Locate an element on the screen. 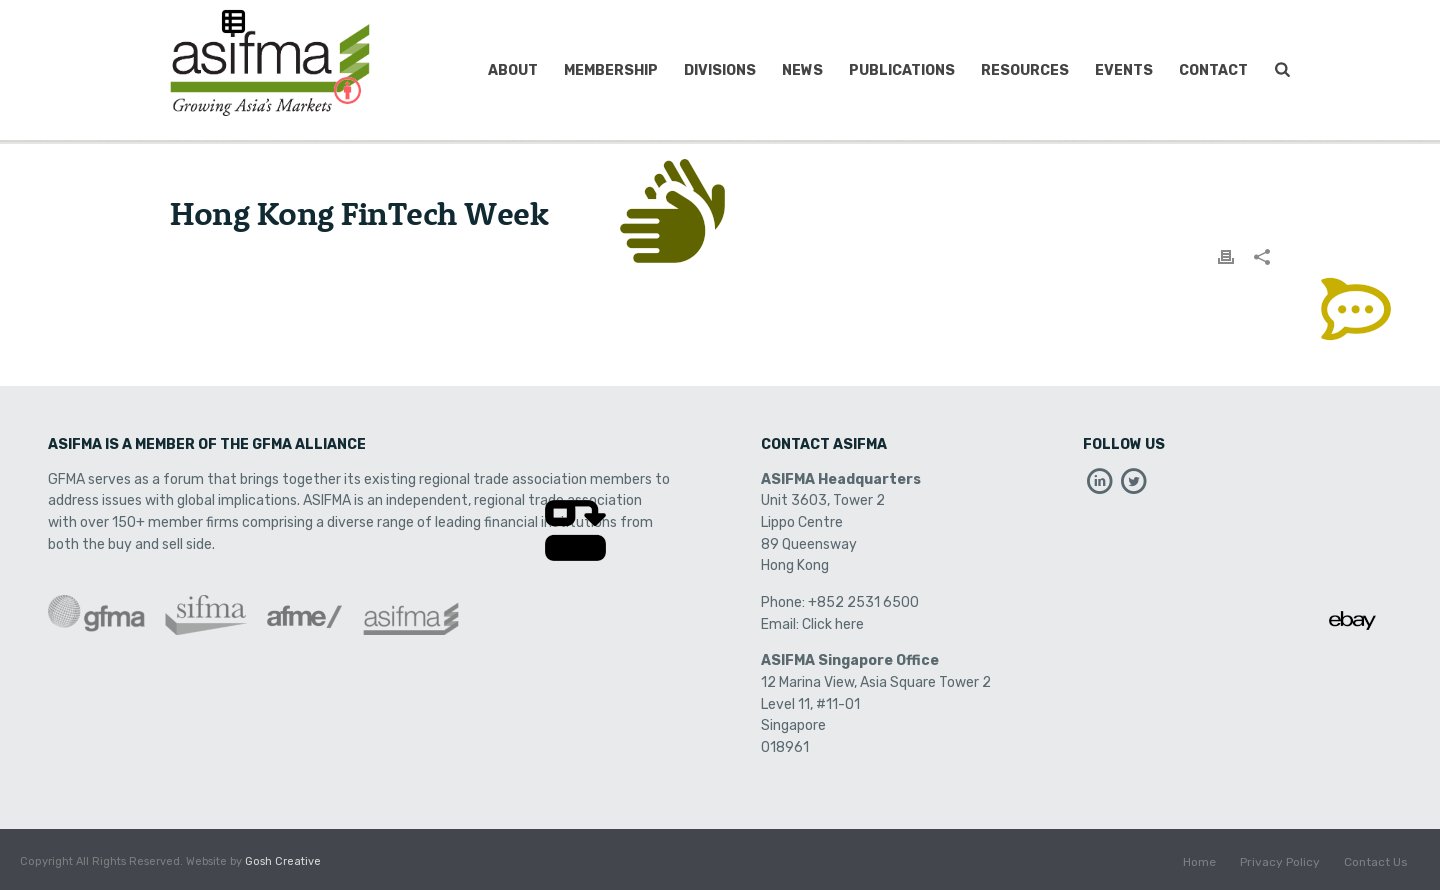 Image resolution: width=1440 pixels, height=890 pixels. view successor node in a flowchart or diagram is located at coordinates (575, 530).